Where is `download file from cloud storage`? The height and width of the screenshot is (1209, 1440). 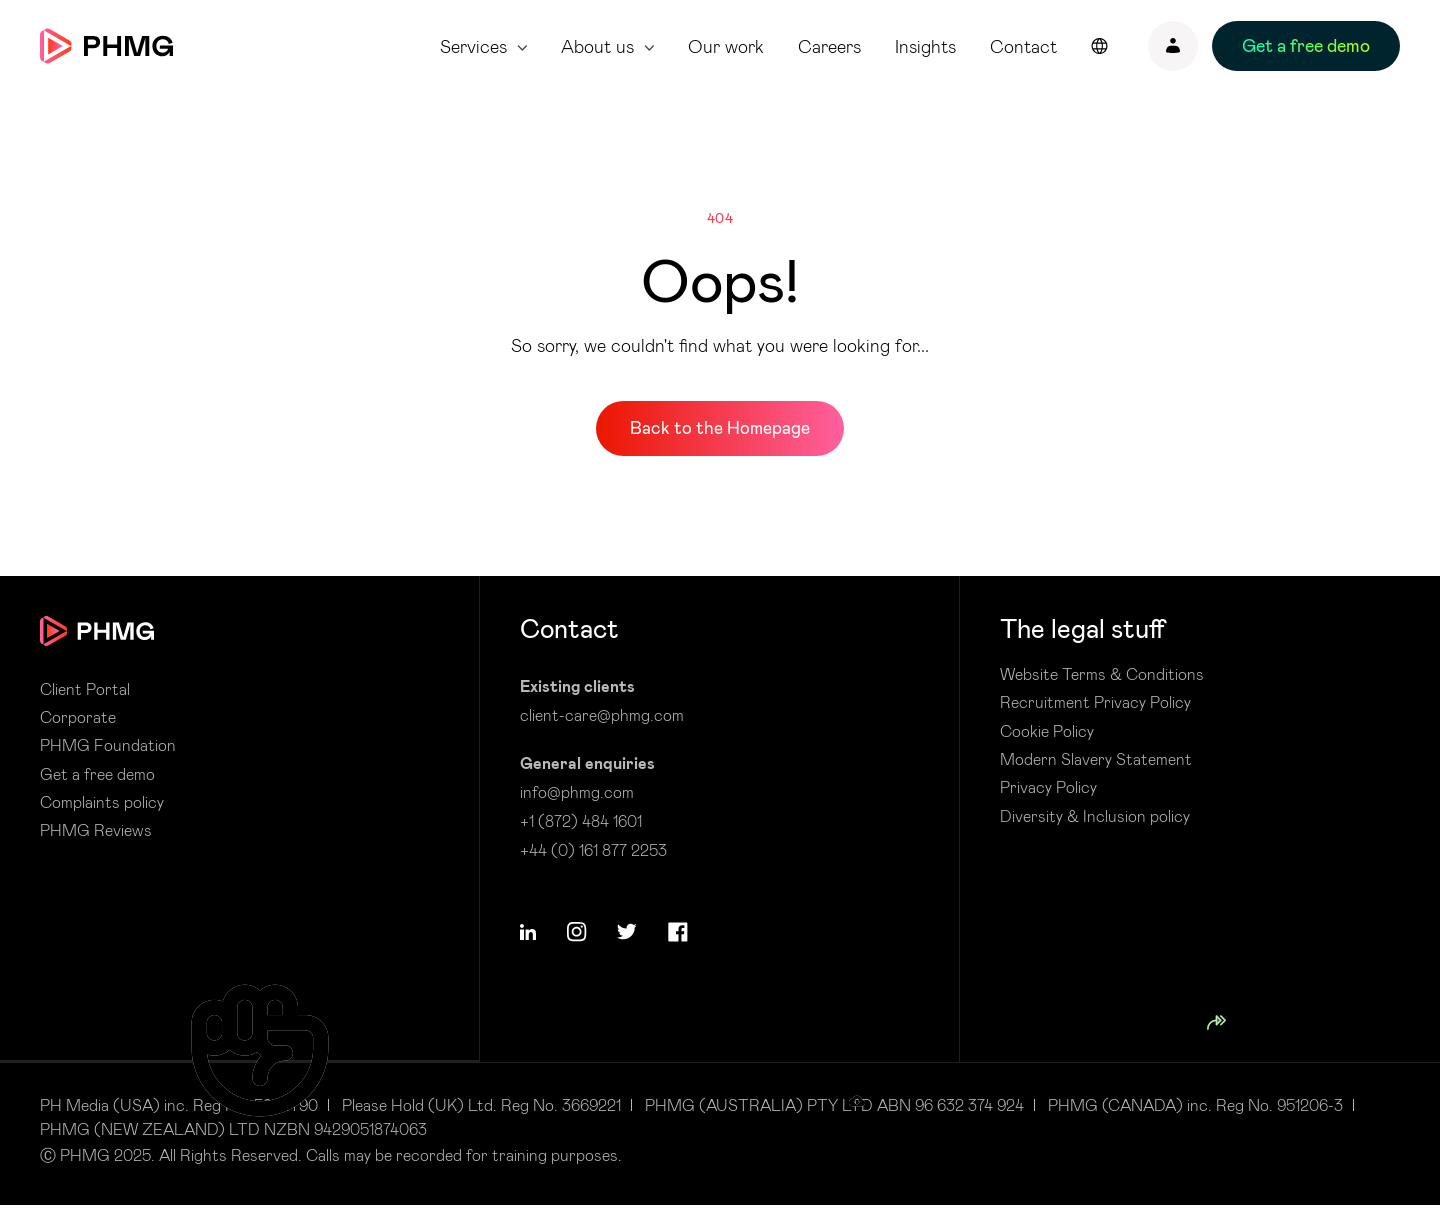
download file from cloud storage is located at coordinates (857, 1101).